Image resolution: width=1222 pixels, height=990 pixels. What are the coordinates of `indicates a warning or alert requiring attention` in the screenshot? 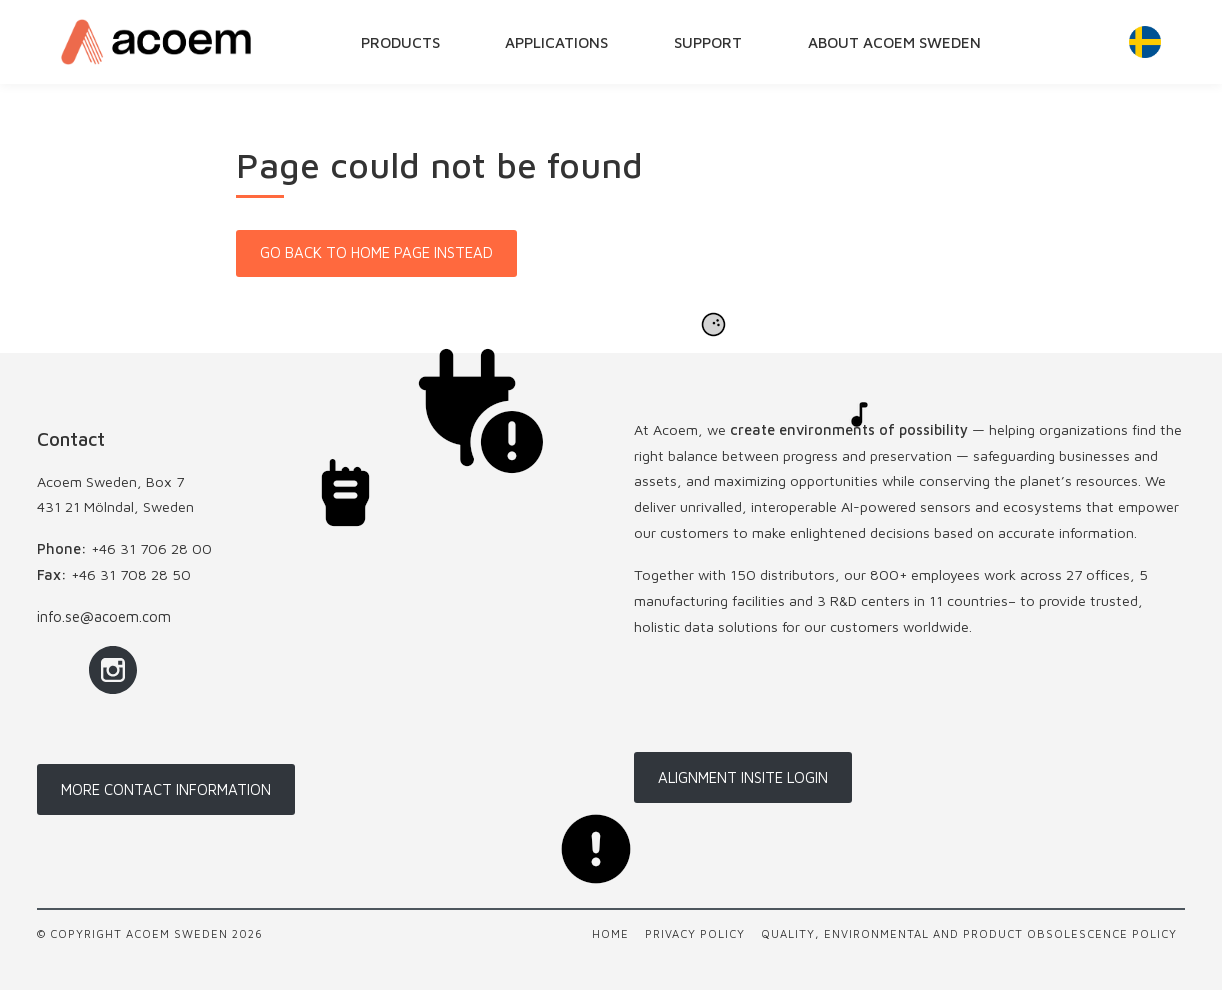 It's located at (596, 849).